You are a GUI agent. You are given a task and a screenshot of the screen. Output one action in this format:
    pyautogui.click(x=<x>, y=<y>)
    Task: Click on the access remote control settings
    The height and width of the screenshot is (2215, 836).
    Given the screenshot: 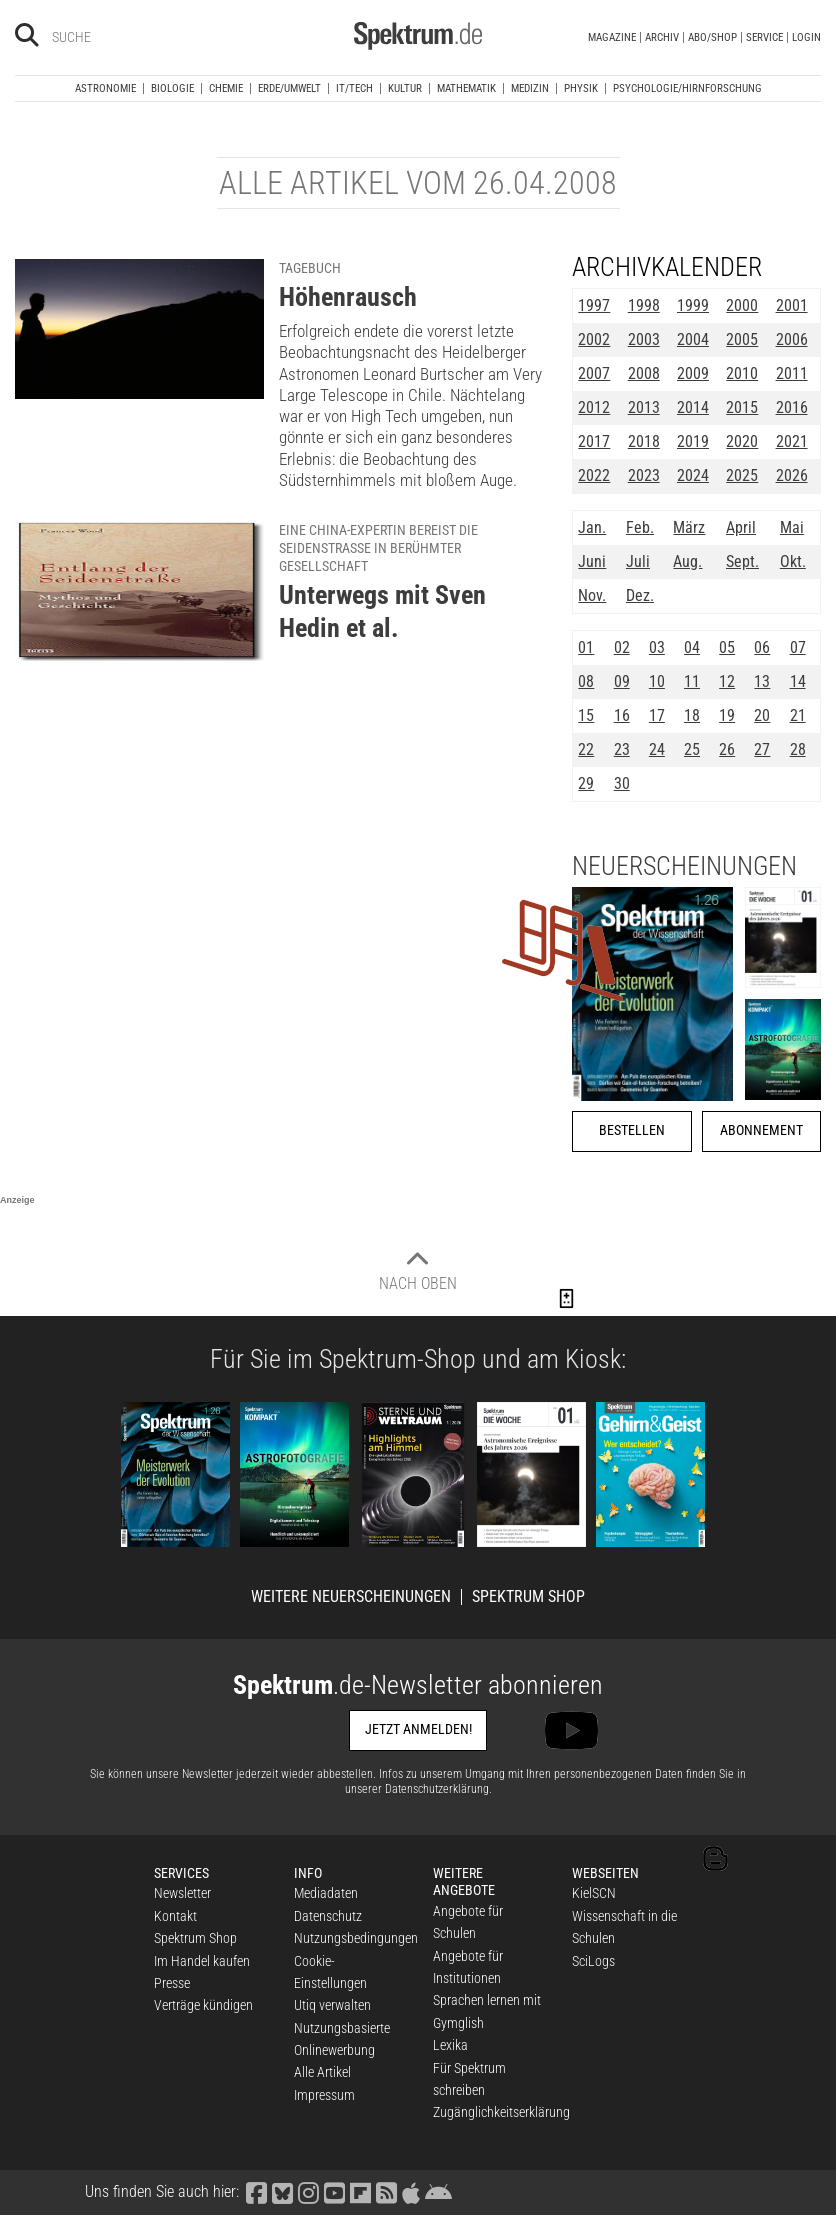 What is the action you would take?
    pyautogui.click(x=566, y=1298)
    